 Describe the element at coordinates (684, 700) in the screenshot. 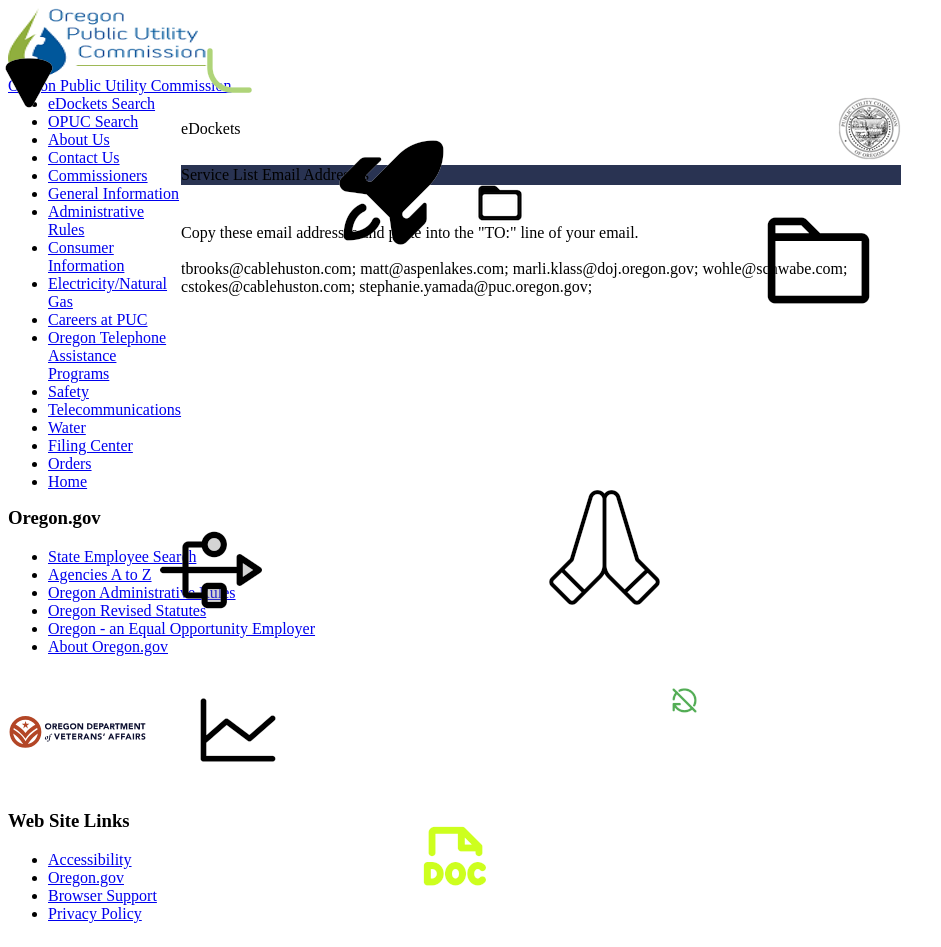

I see `disable browsing history tracking` at that location.